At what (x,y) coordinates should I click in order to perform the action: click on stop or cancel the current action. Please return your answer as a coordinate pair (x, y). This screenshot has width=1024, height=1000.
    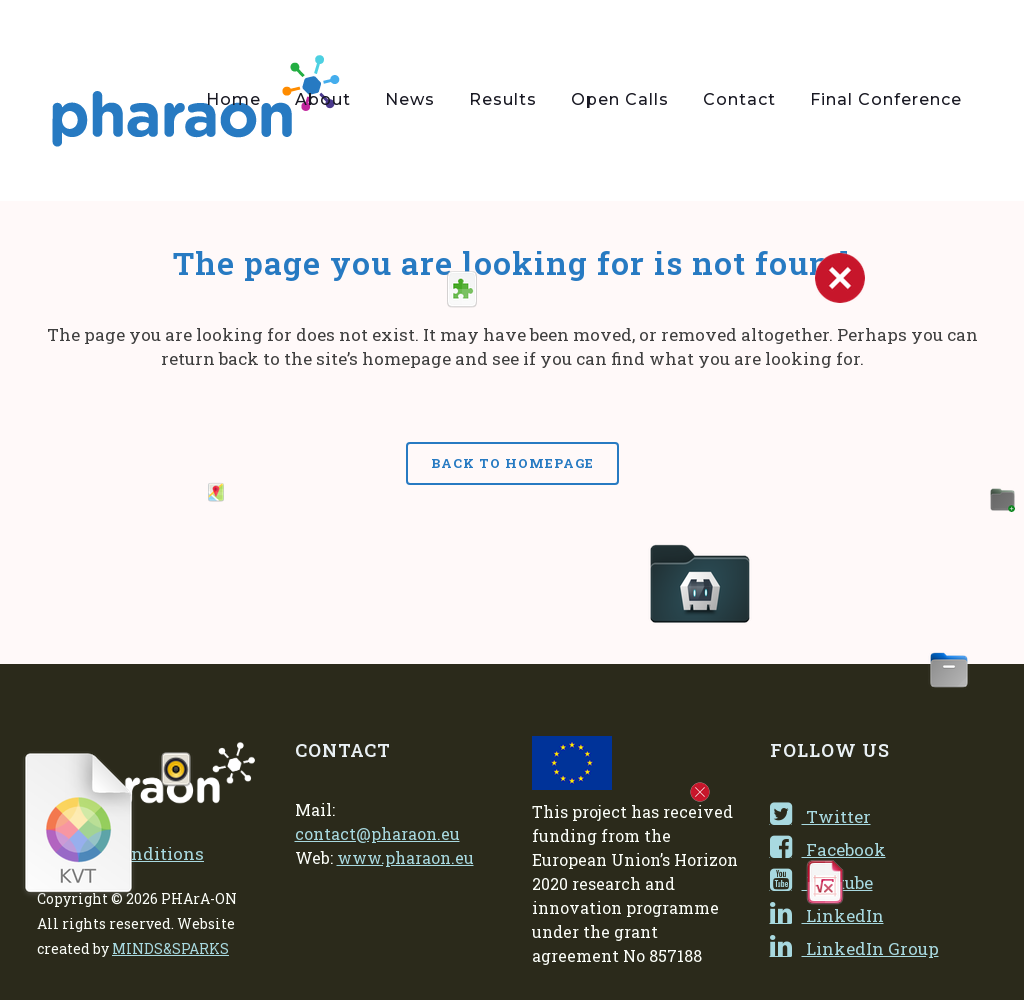
    Looking at the image, I should click on (840, 278).